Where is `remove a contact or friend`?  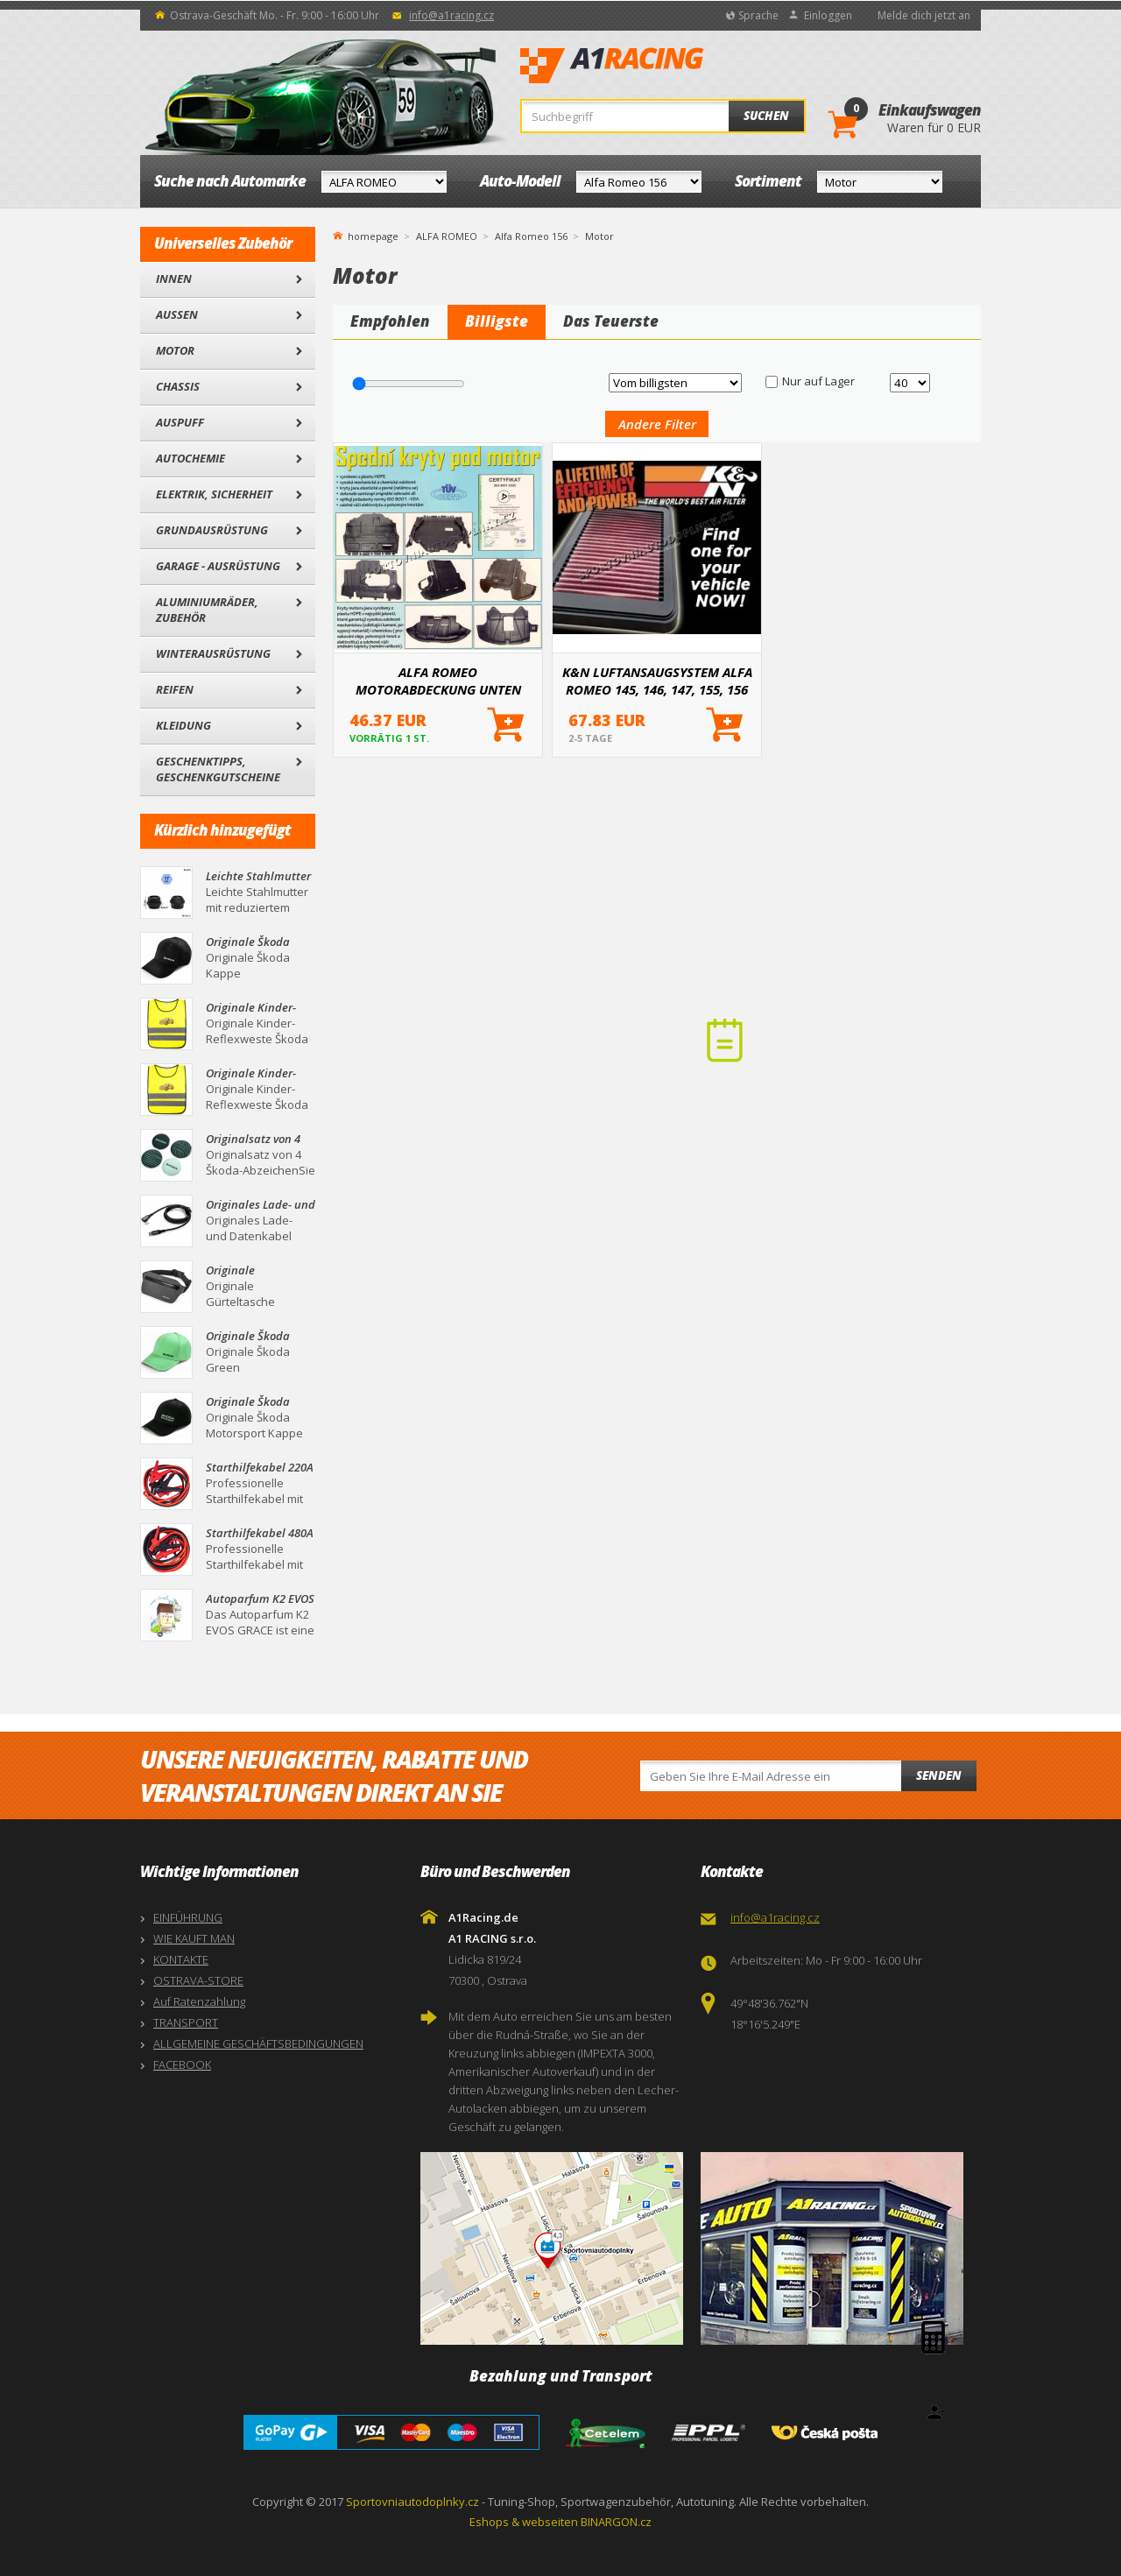 remove a contact or friend is located at coordinates (936, 2412).